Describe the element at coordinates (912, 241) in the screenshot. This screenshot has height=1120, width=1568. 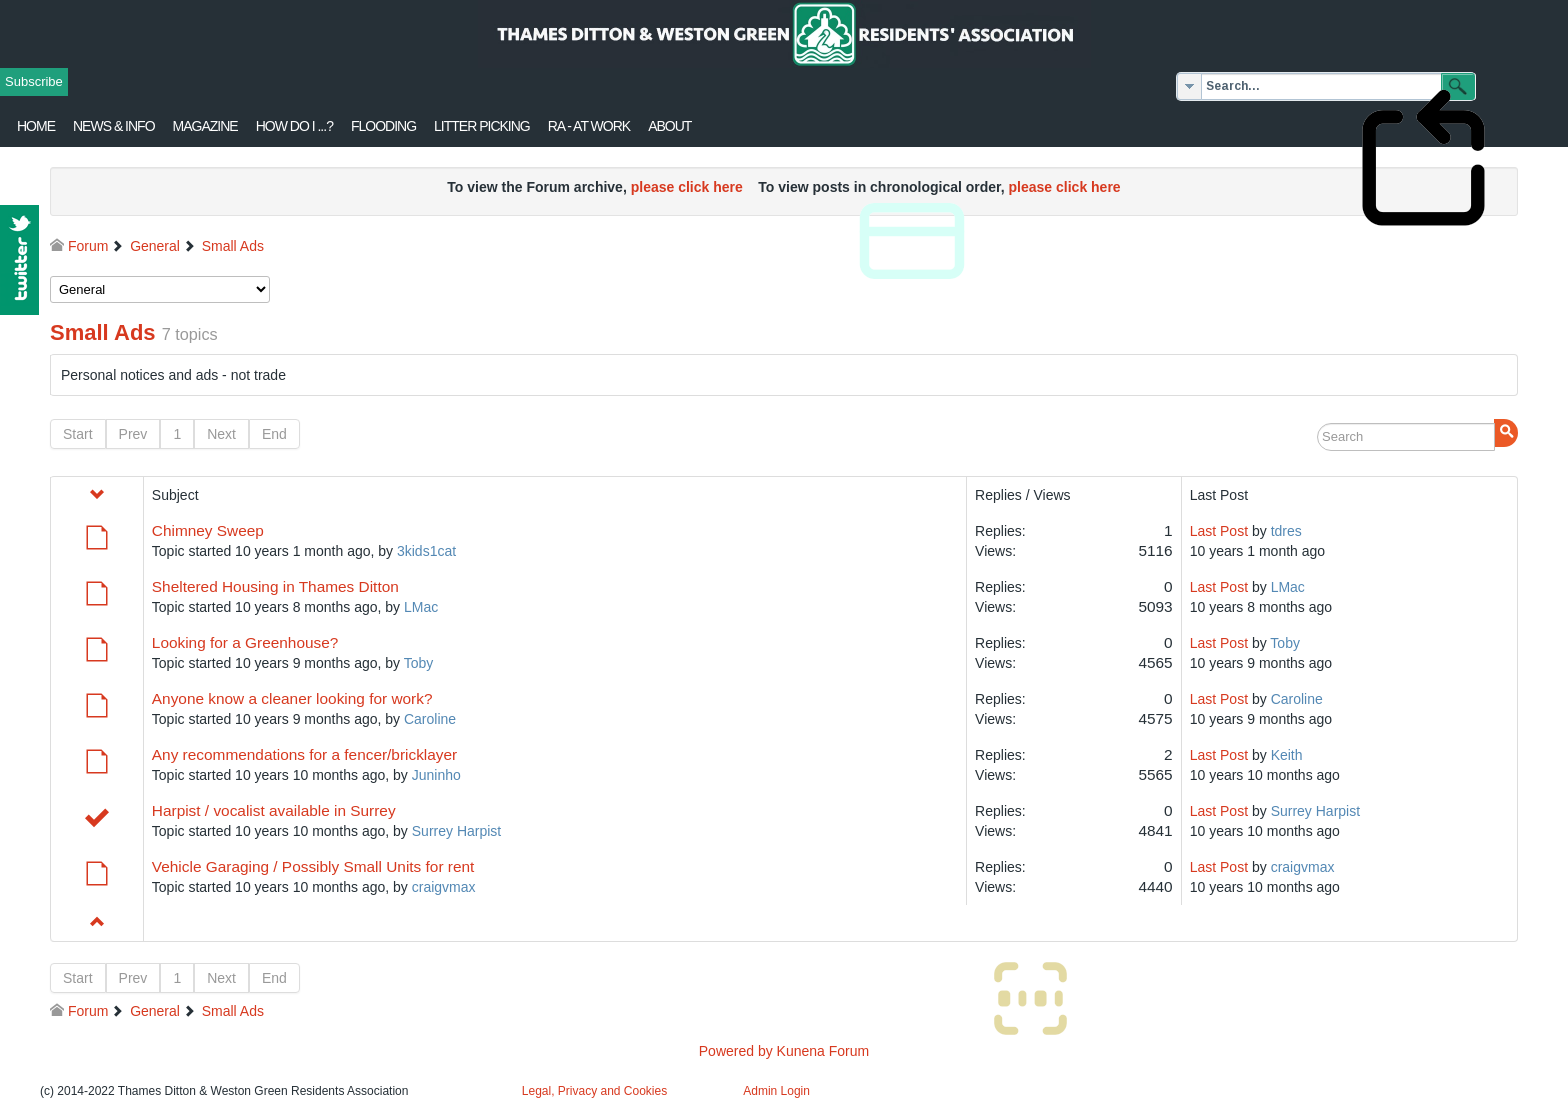
I see `manage payment methods` at that location.